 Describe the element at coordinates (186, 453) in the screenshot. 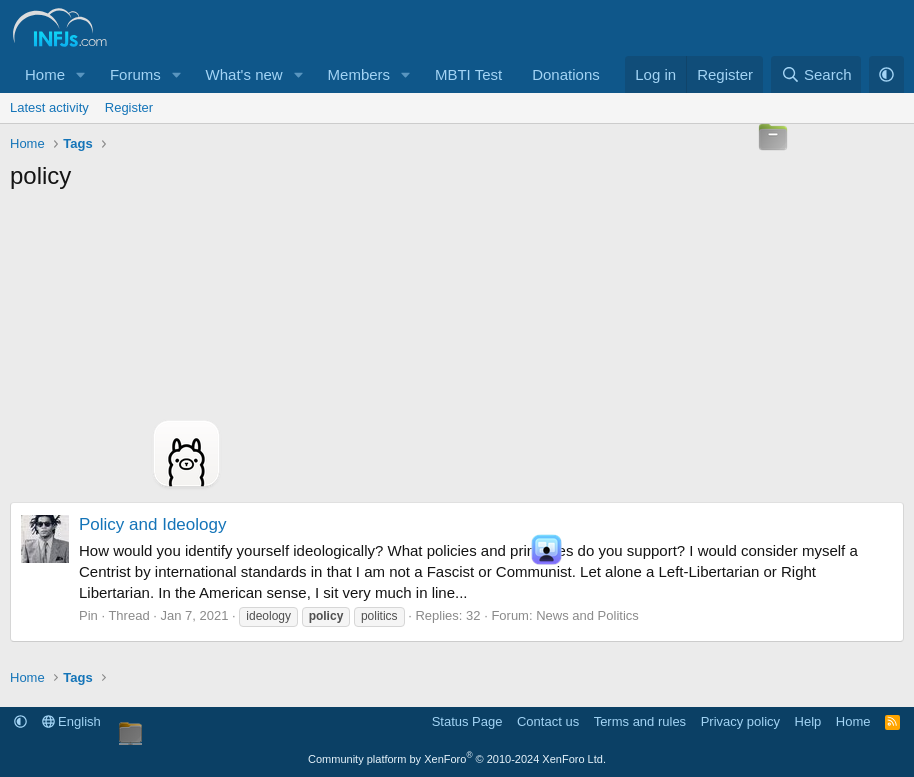

I see `open the ollama app` at that location.